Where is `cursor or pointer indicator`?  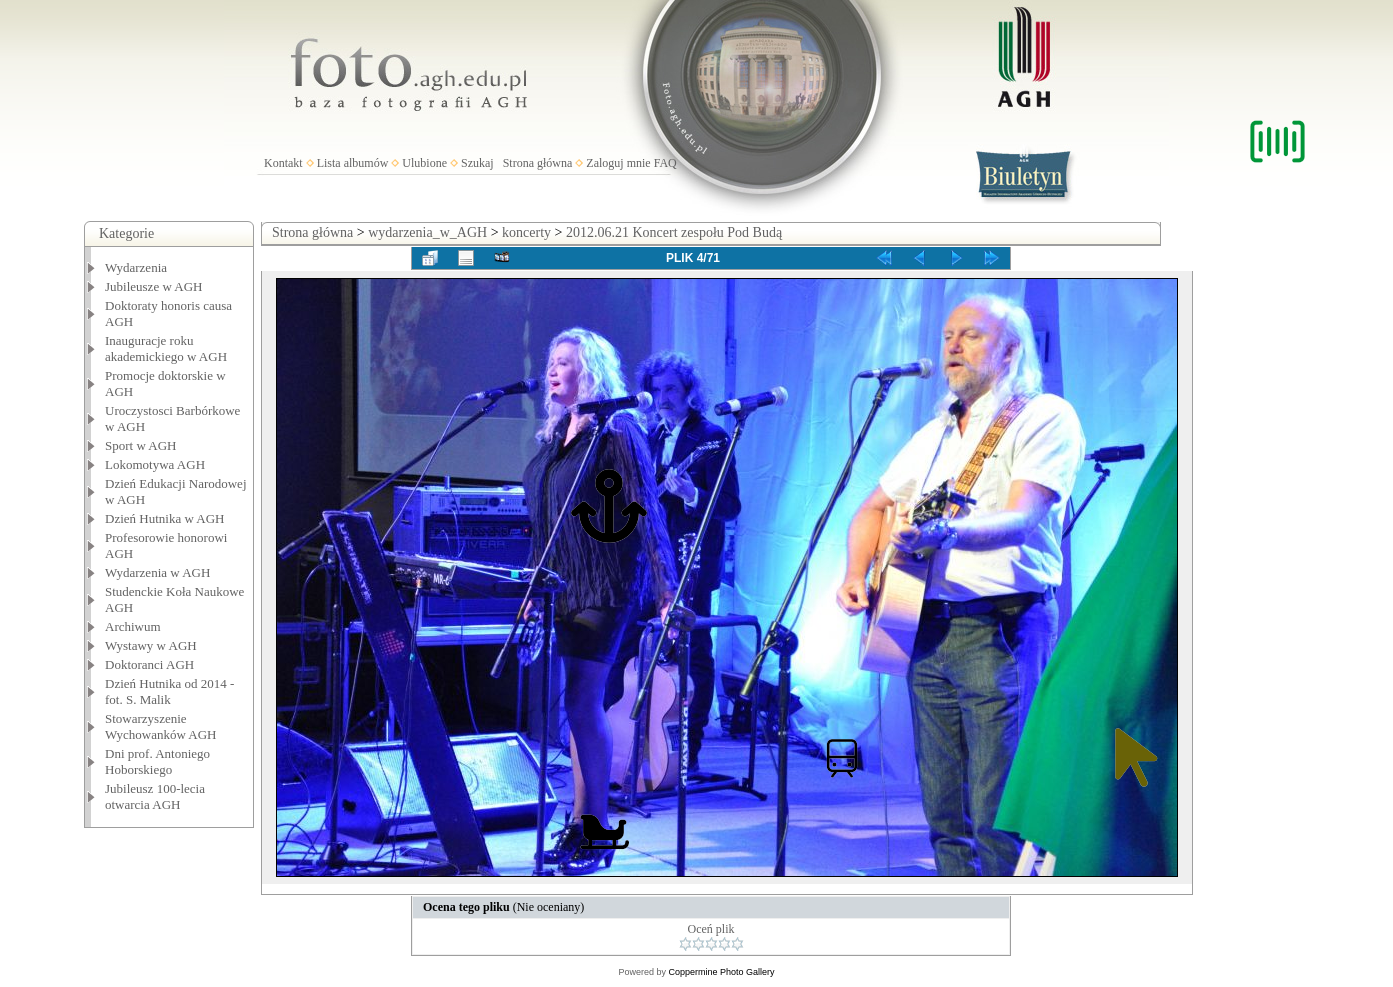 cursor or pointer indicator is located at coordinates (1133, 757).